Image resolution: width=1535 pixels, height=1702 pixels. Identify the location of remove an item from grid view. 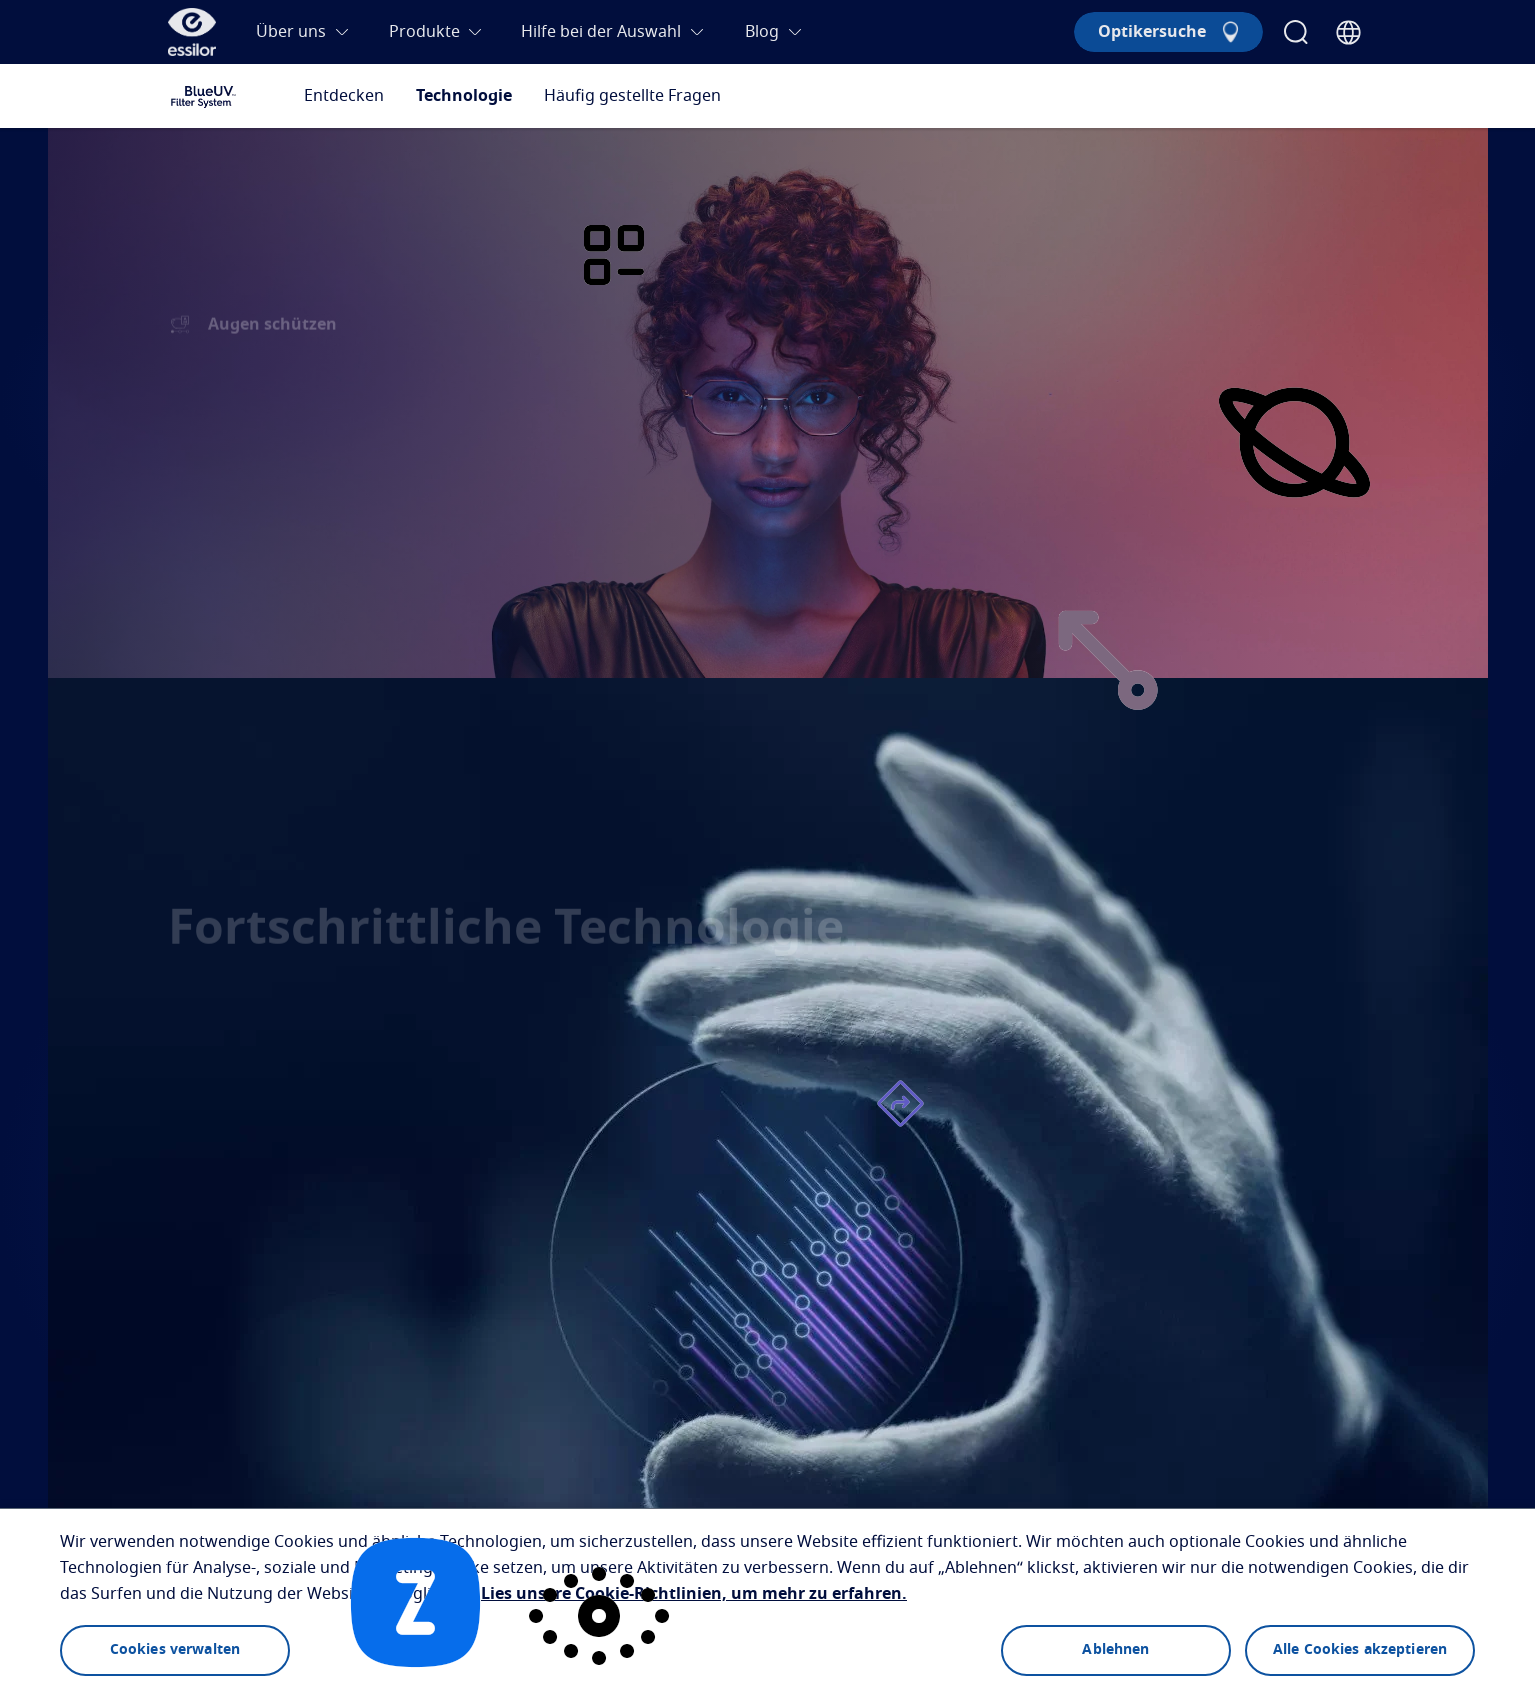
(614, 255).